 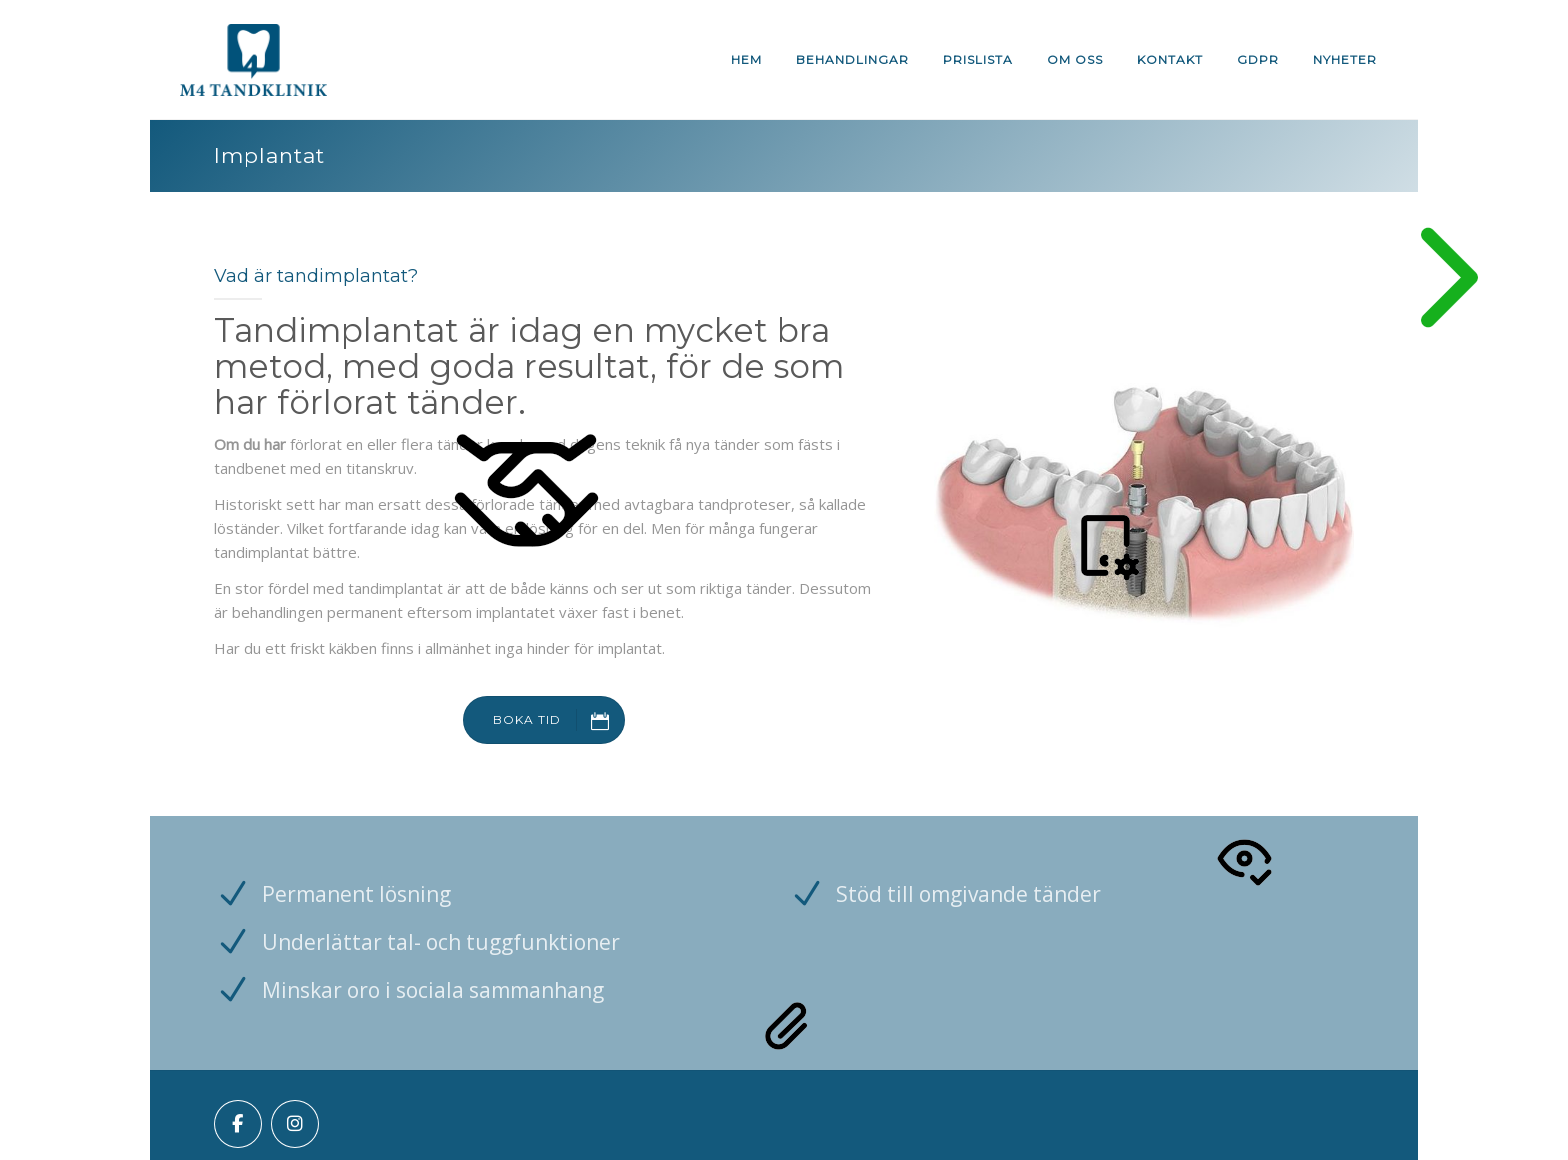 What do you see at coordinates (787, 1025) in the screenshot?
I see `attach a file to your message` at bounding box center [787, 1025].